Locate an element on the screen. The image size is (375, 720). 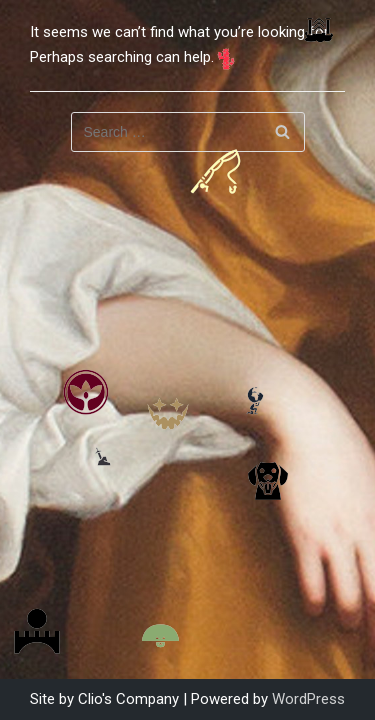
indicates plant growth or gardening feature is located at coordinates (86, 392).